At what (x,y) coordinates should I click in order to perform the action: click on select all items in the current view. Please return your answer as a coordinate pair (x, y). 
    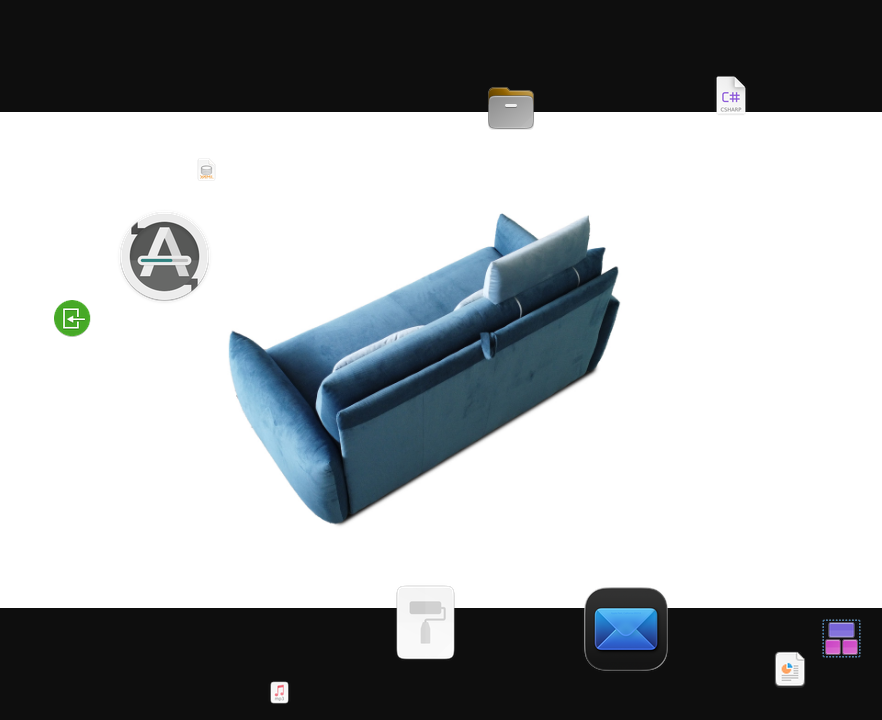
    Looking at the image, I should click on (841, 638).